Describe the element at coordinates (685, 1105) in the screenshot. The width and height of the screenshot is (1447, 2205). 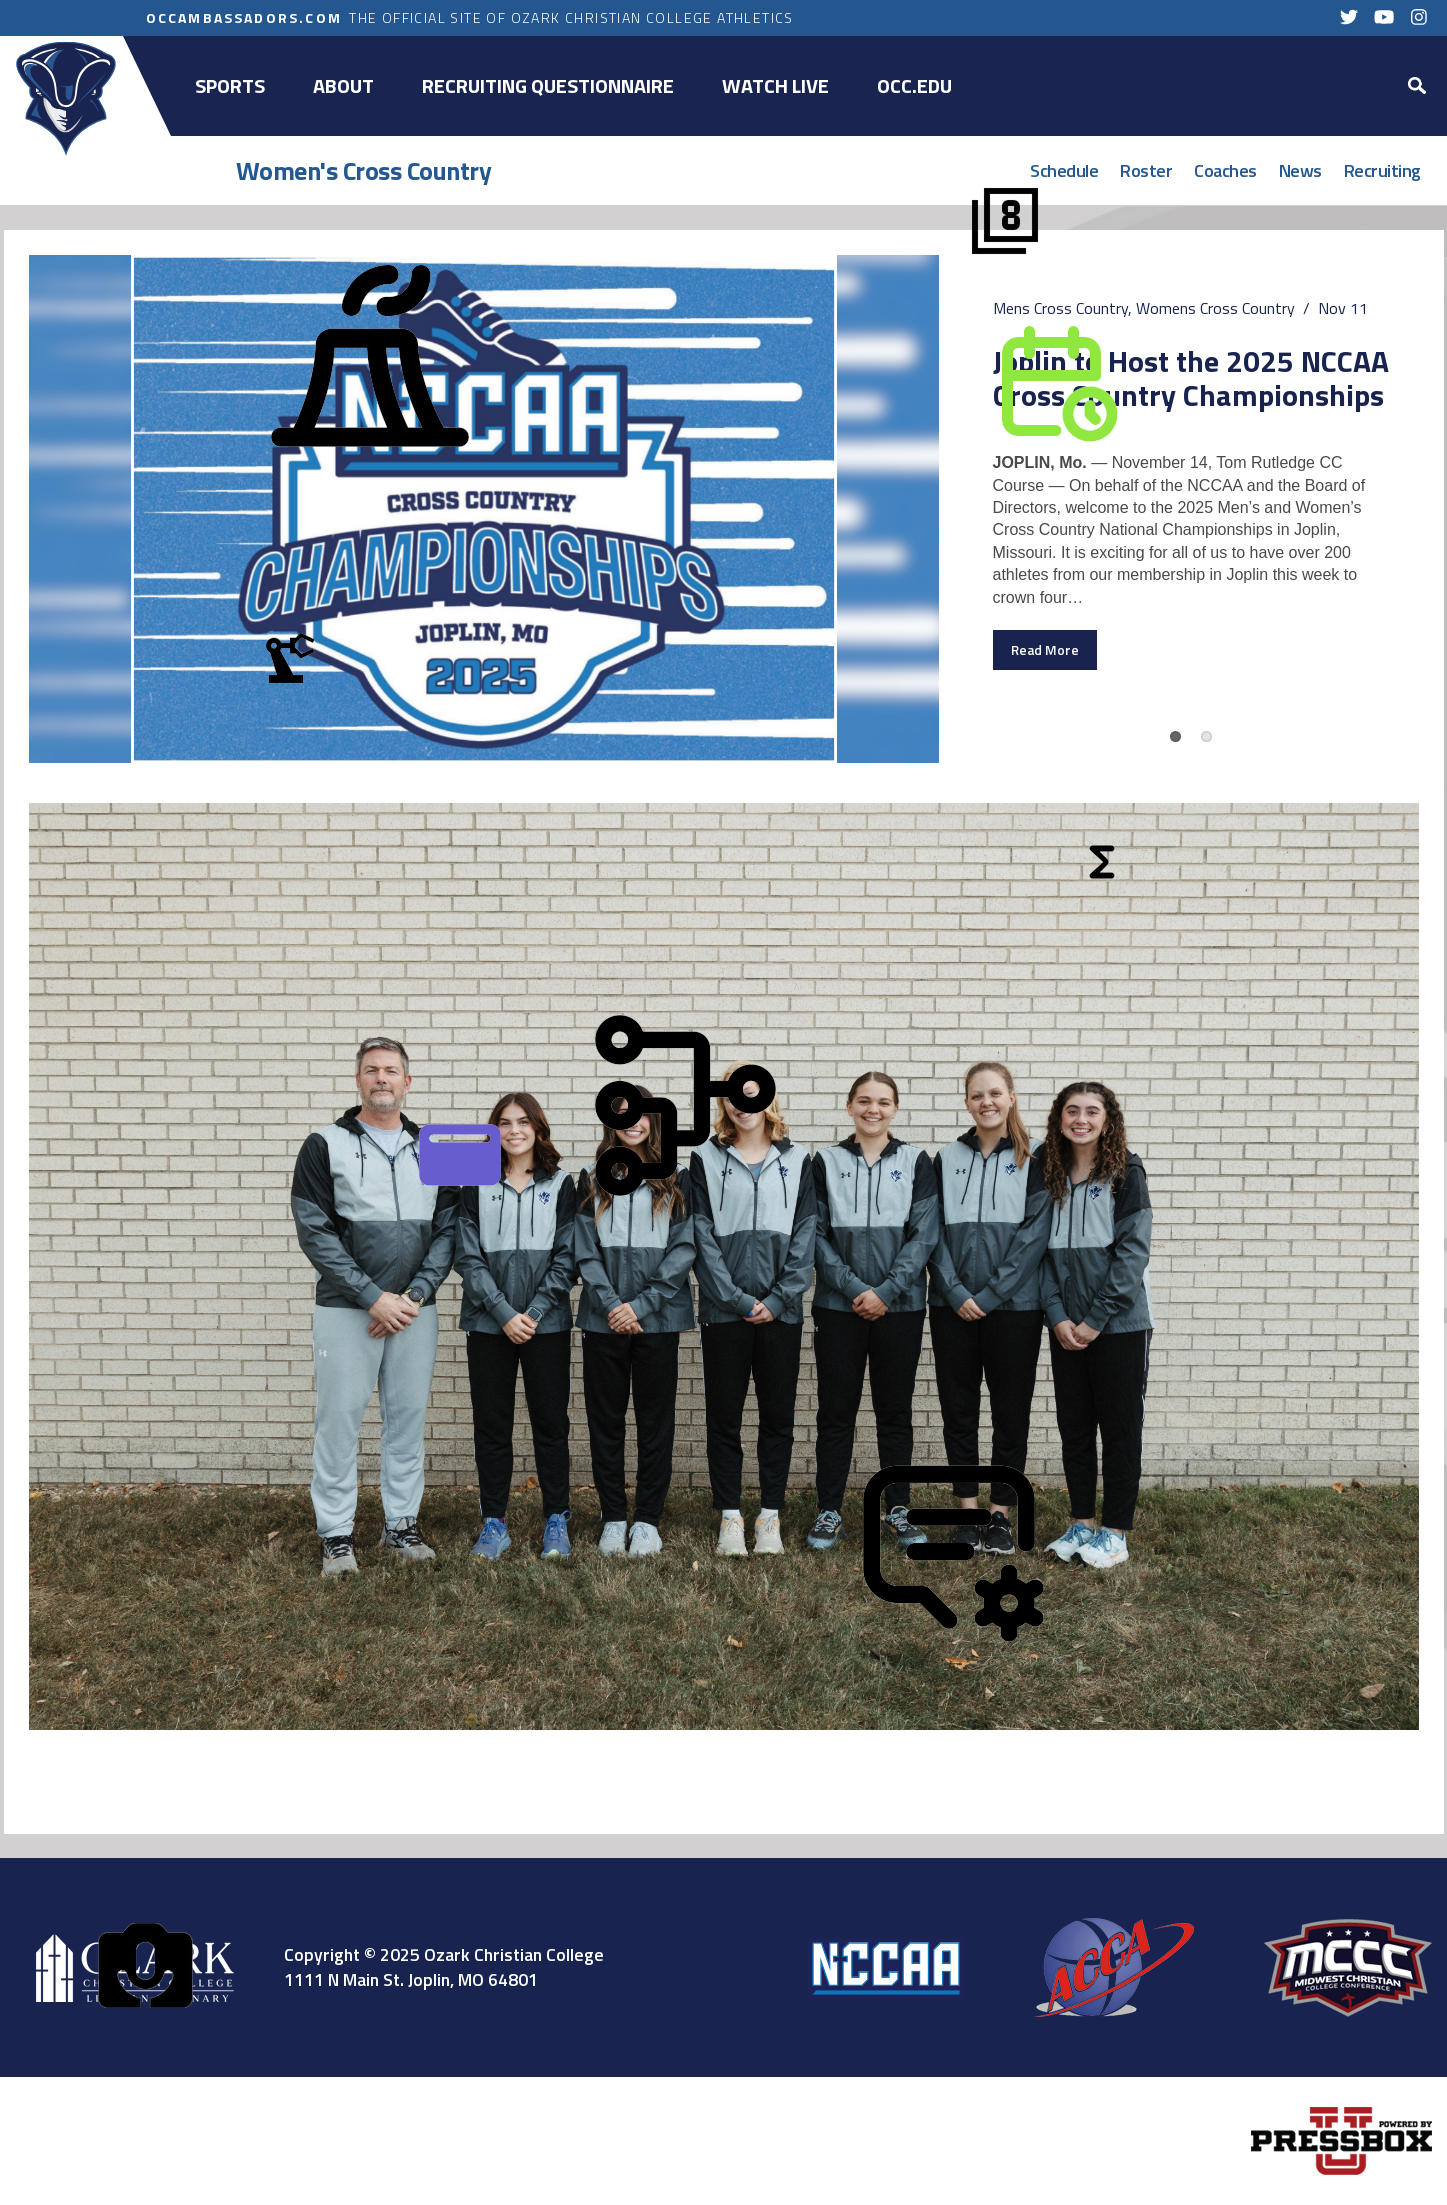
I see `view tournament bracket` at that location.